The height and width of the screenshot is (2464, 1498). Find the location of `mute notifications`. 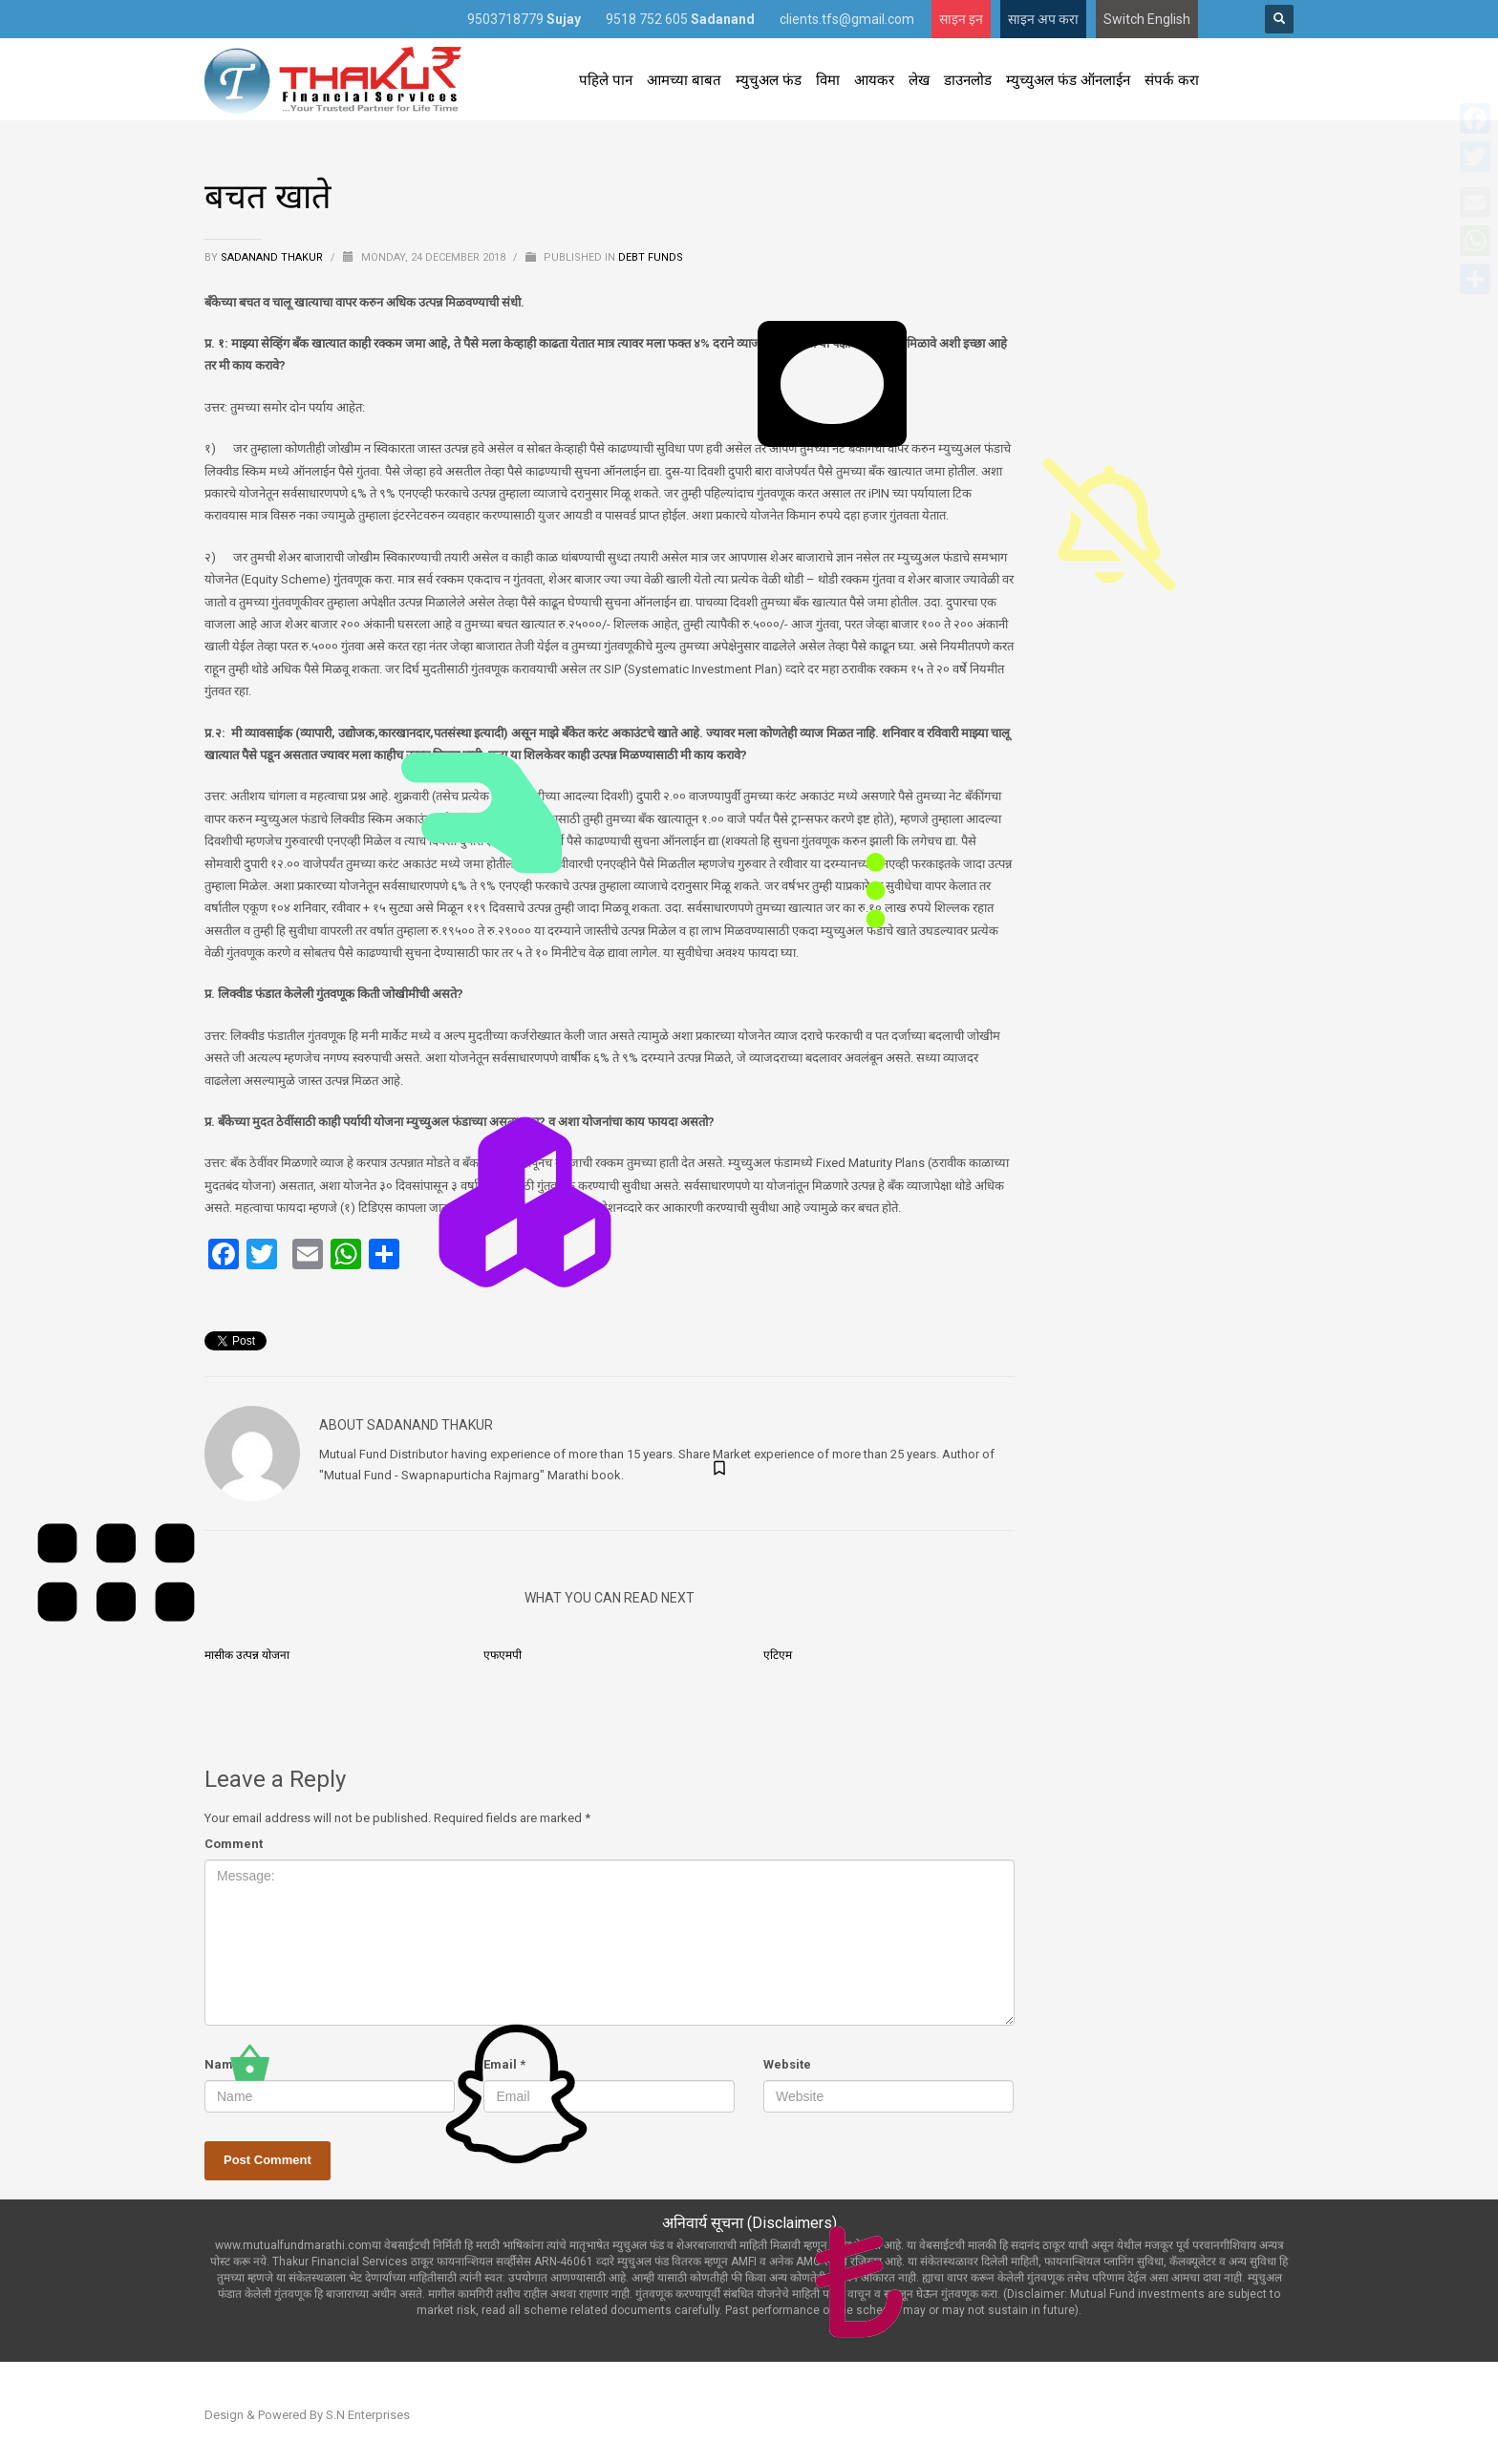

mute notifications is located at coordinates (1109, 524).